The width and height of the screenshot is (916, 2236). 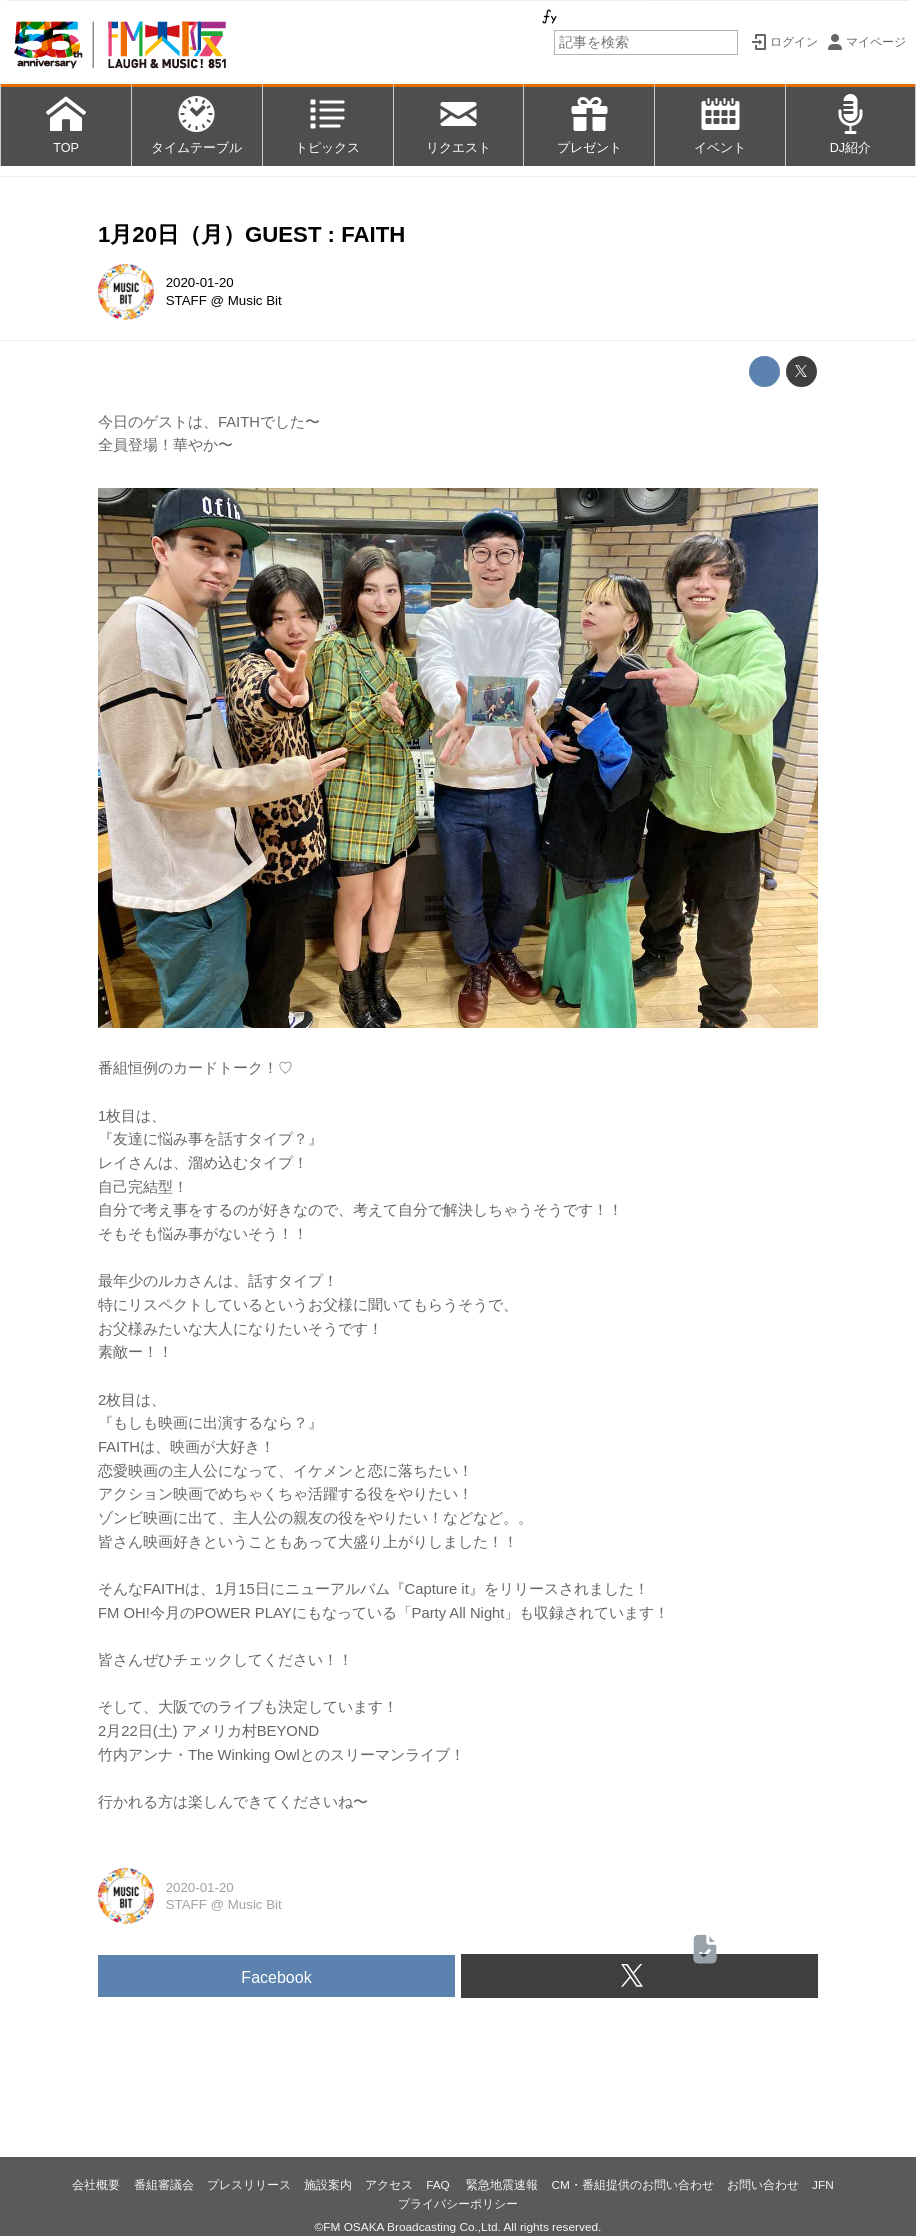 What do you see at coordinates (705, 1949) in the screenshot?
I see `file successfully uploaded or saved` at bounding box center [705, 1949].